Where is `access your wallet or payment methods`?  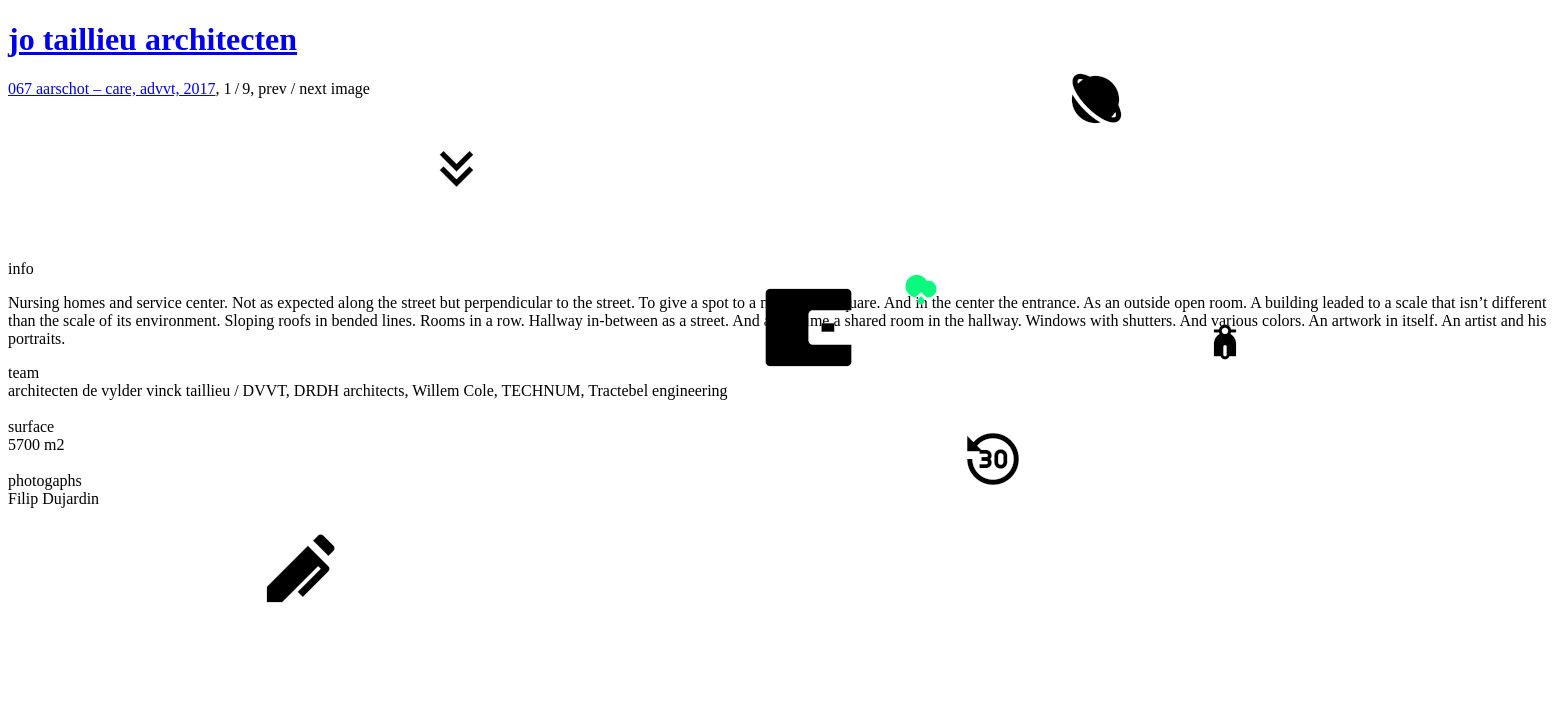 access your wallet or payment methods is located at coordinates (808, 327).